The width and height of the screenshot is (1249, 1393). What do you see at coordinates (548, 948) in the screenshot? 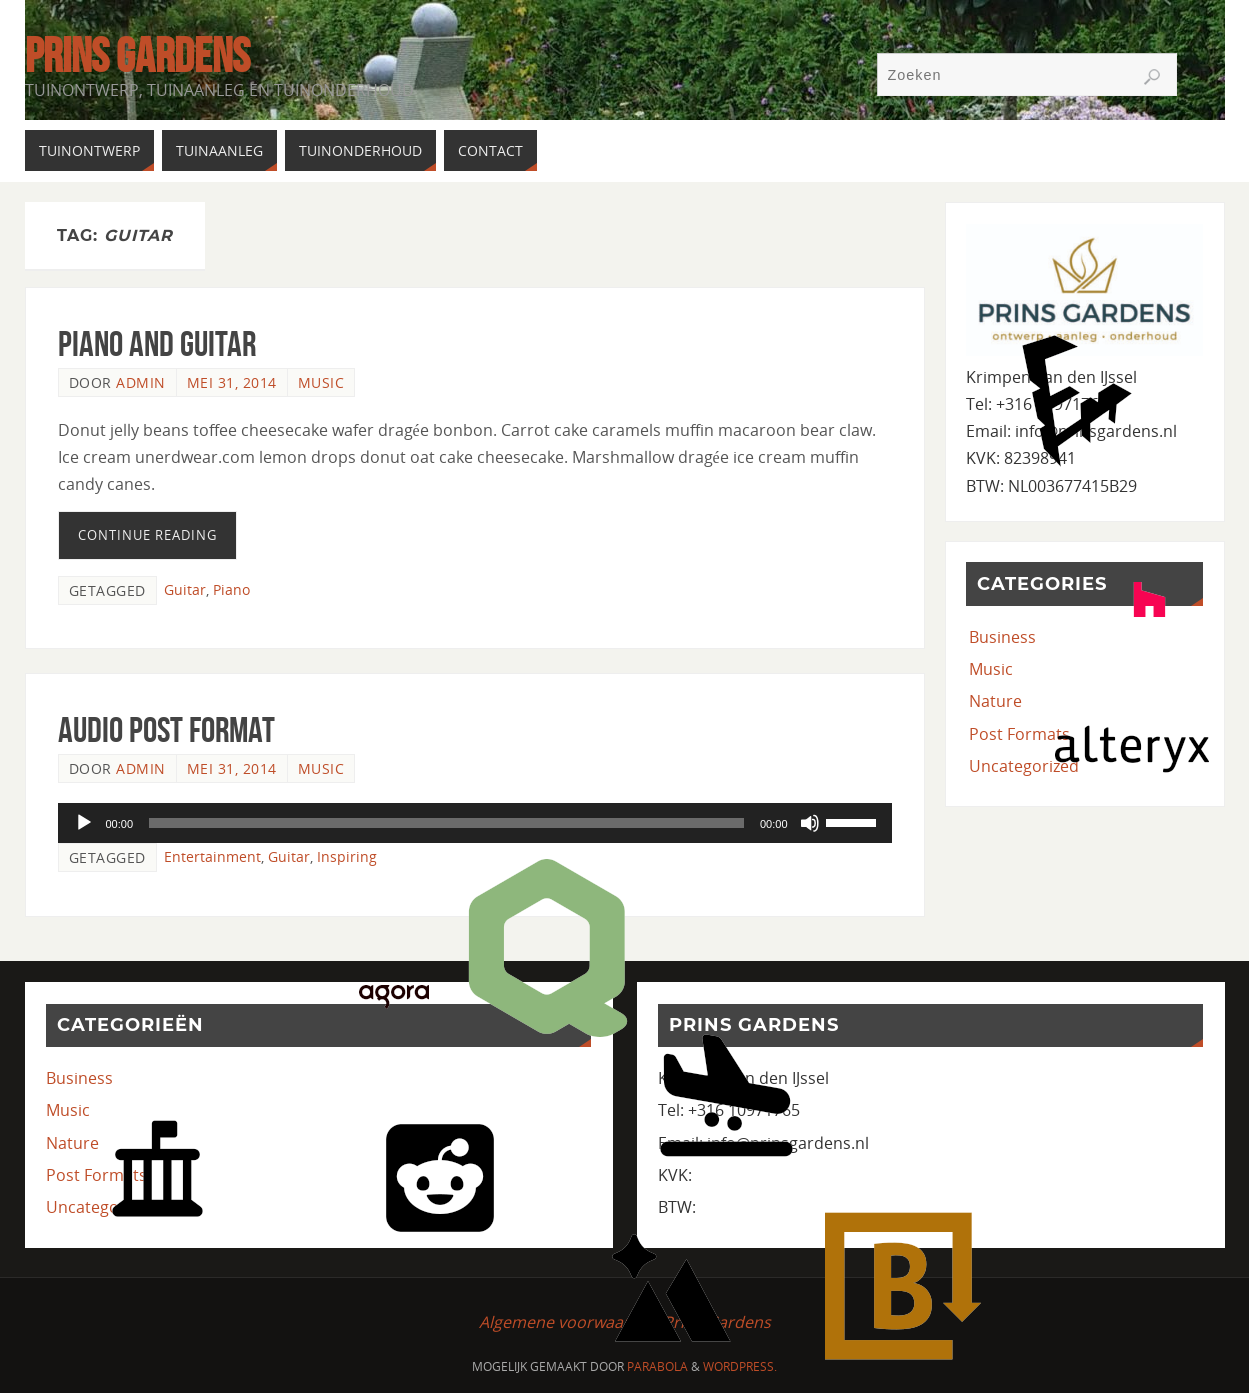
I see `qubes os logo` at bounding box center [548, 948].